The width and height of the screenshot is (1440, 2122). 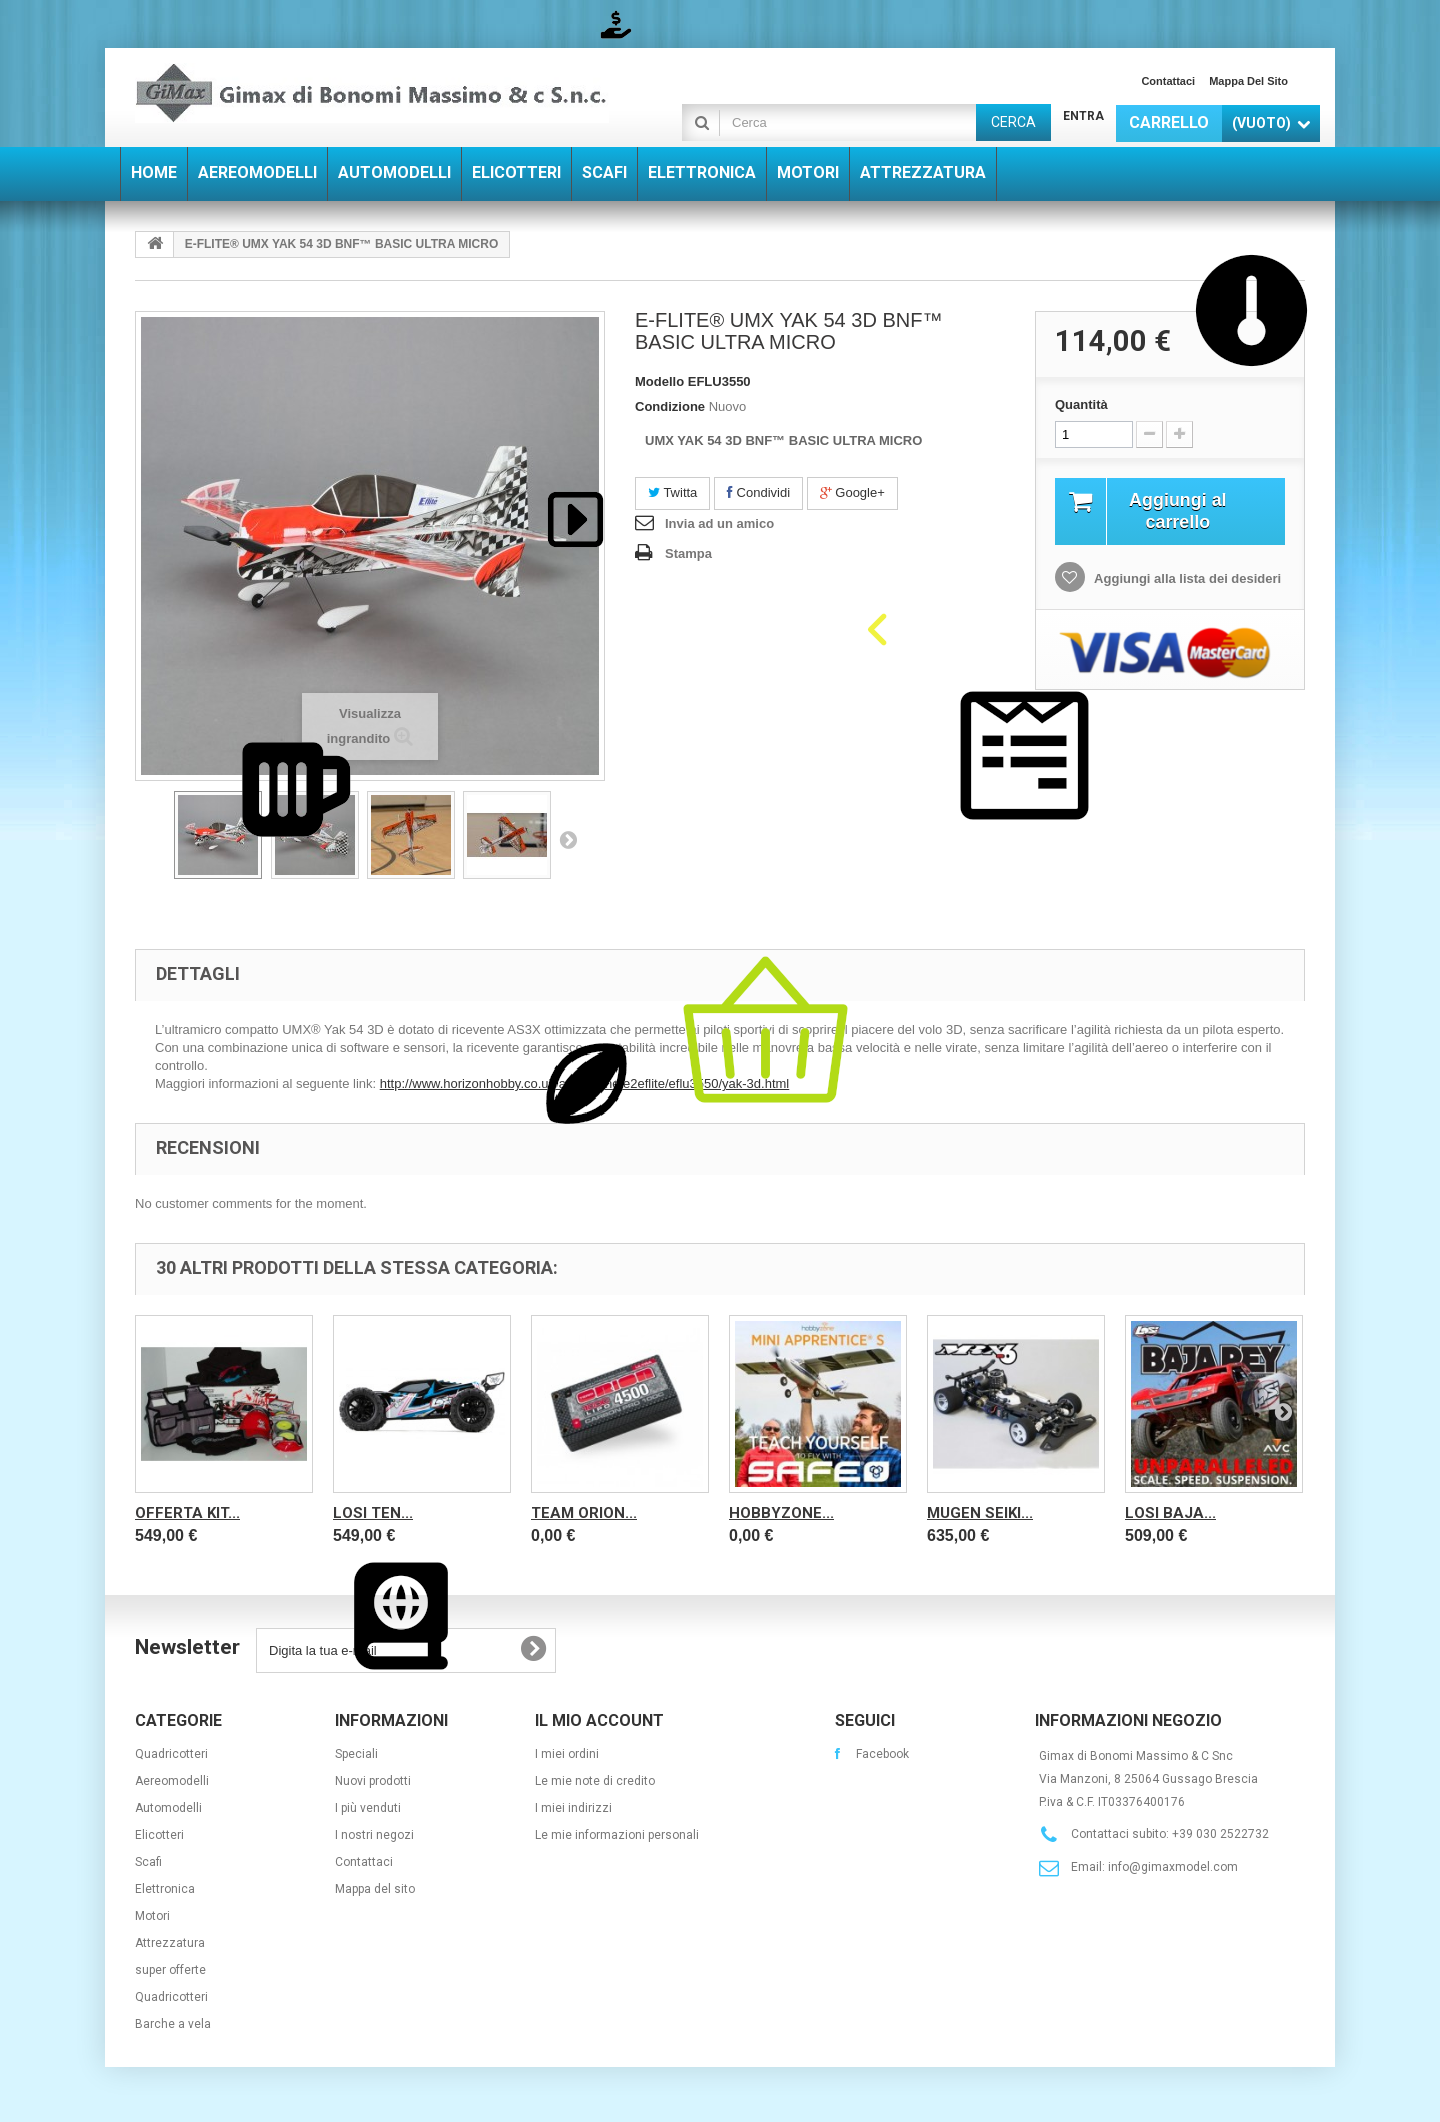 I want to click on view current speed or performance level, so click(x=1251, y=310).